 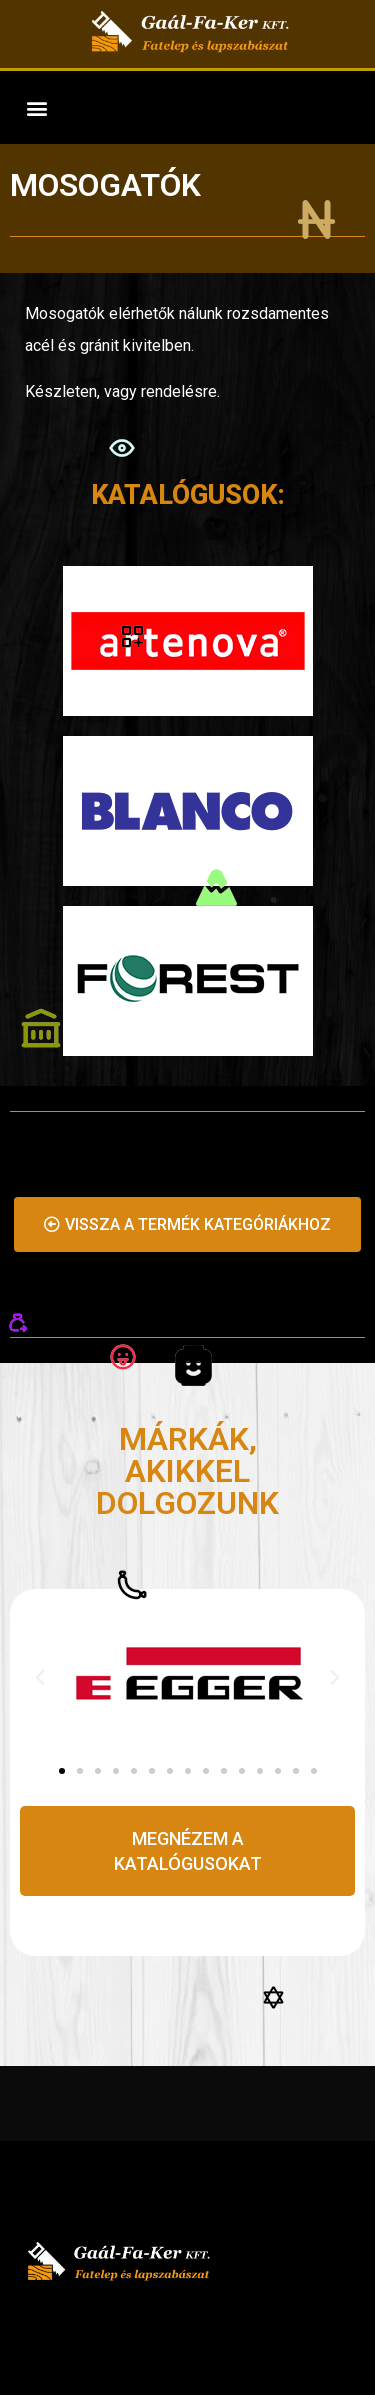 I want to click on indicates Nigerian naira currency, so click(x=316, y=219).